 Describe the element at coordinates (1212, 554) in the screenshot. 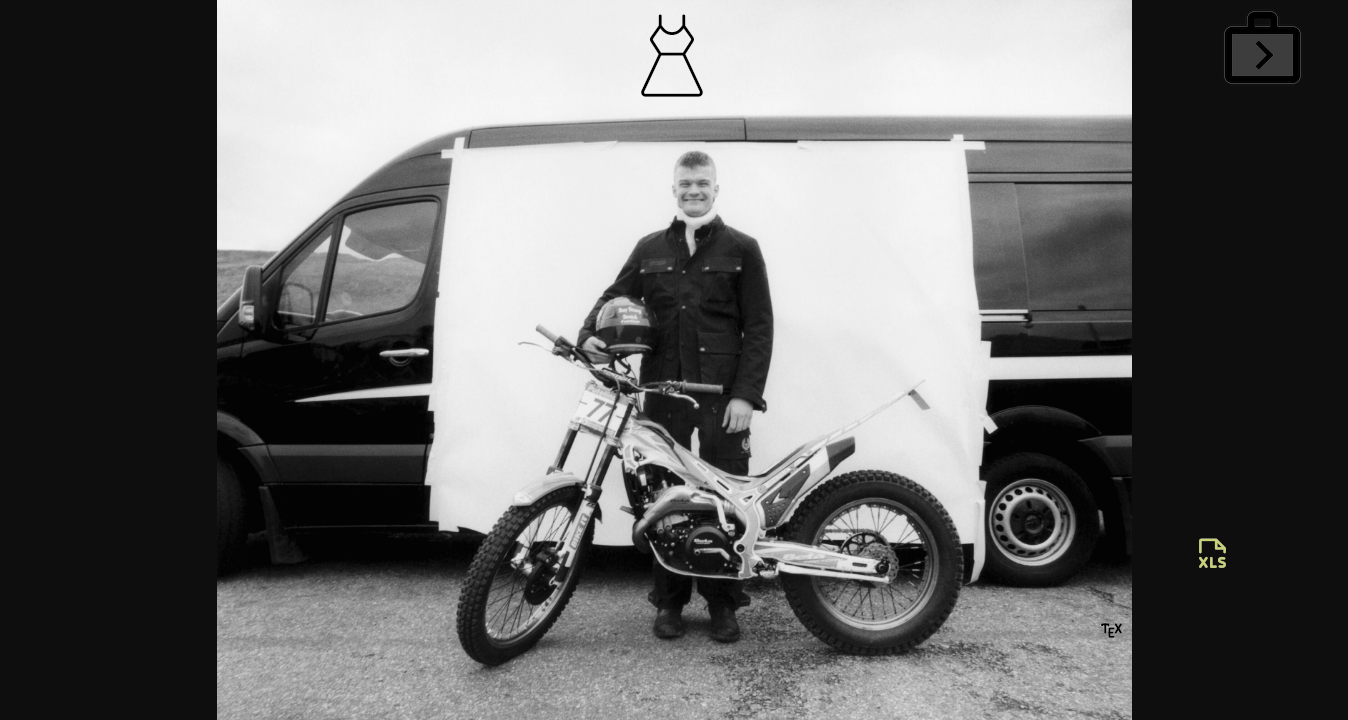

I see `open or view an Excel spreadsheet file` at that location.